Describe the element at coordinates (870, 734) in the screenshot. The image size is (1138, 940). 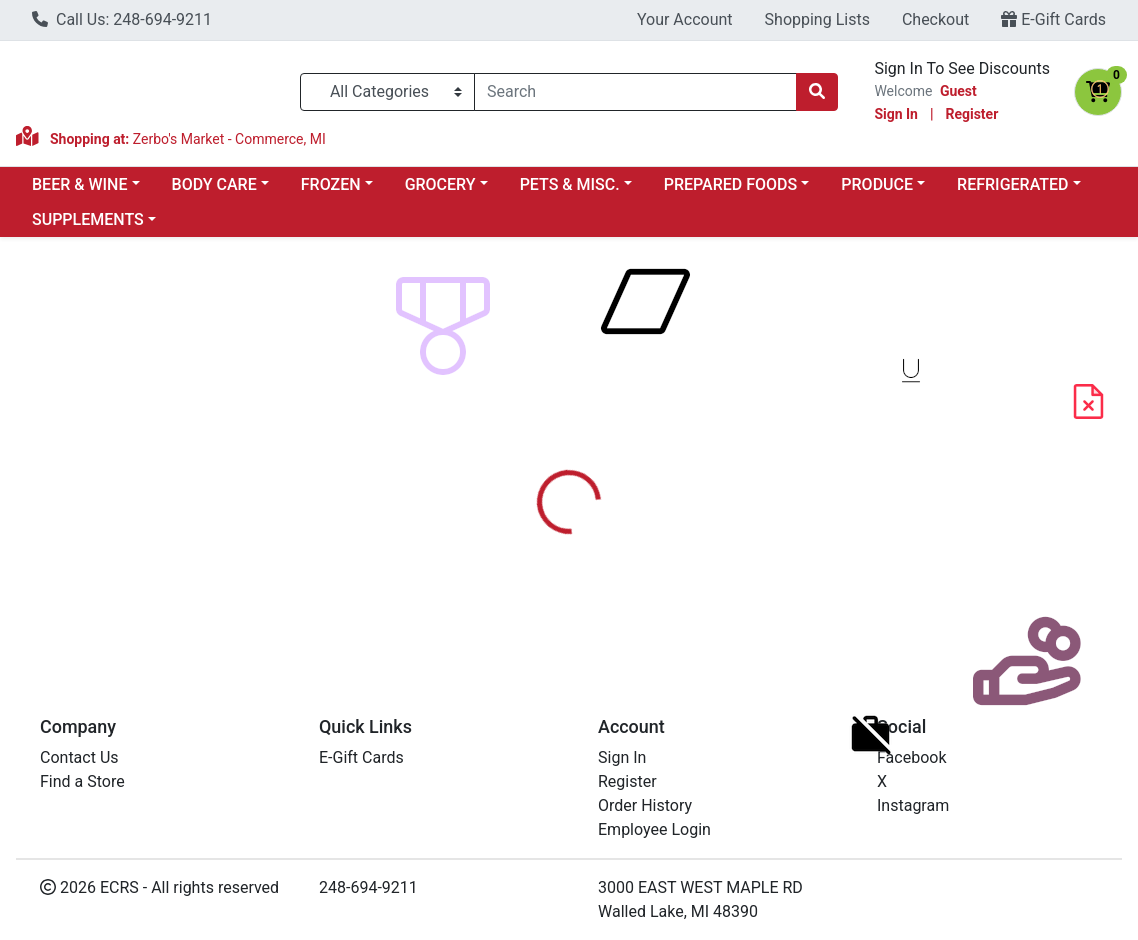
I see `disable work mode or work profile` at that location.